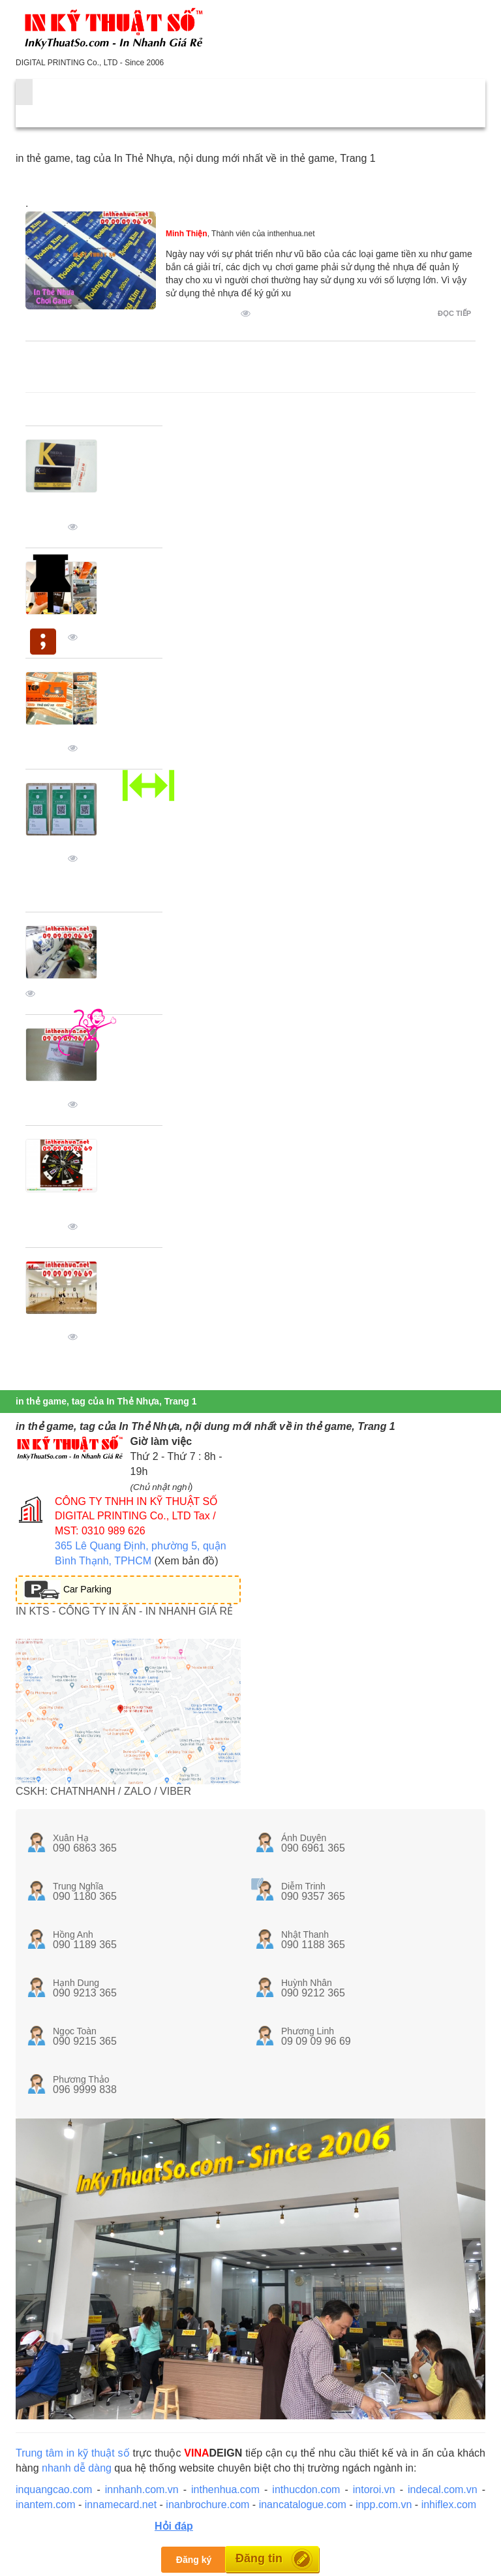 The height and width of the screenshot is (2576, 501). I want to click on apache cloudstack logo, so click(87, 1032).